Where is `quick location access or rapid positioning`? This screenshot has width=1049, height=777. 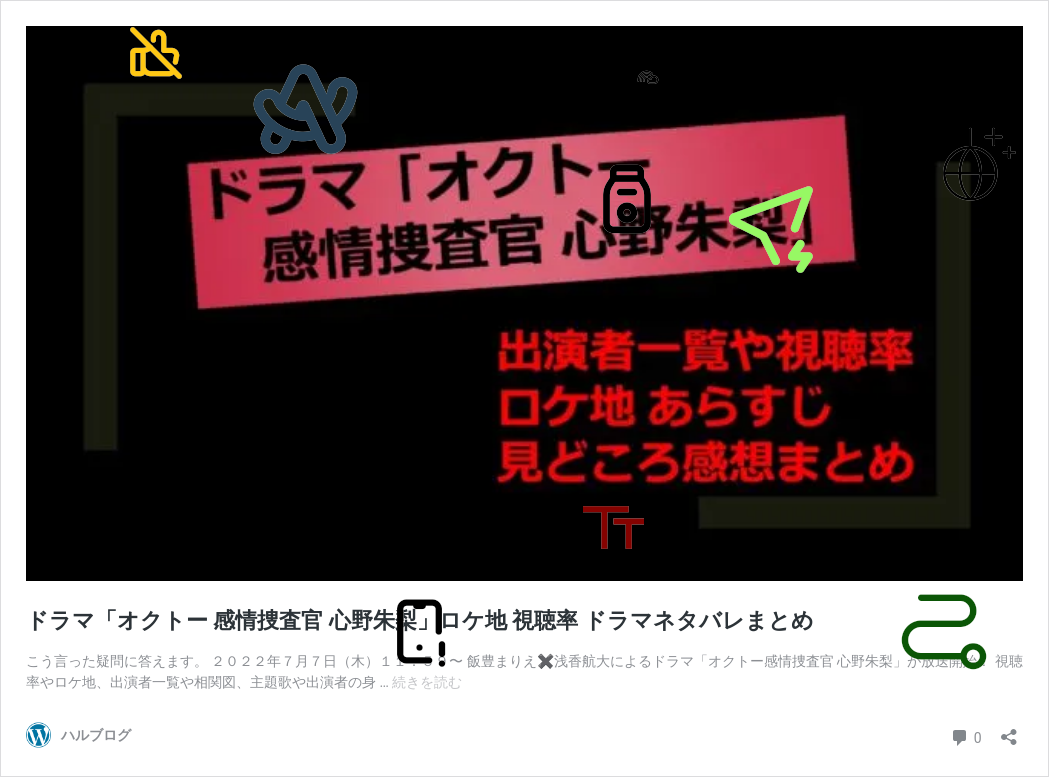 quick location access or rapid positioning is located at coordinates (771, 227).